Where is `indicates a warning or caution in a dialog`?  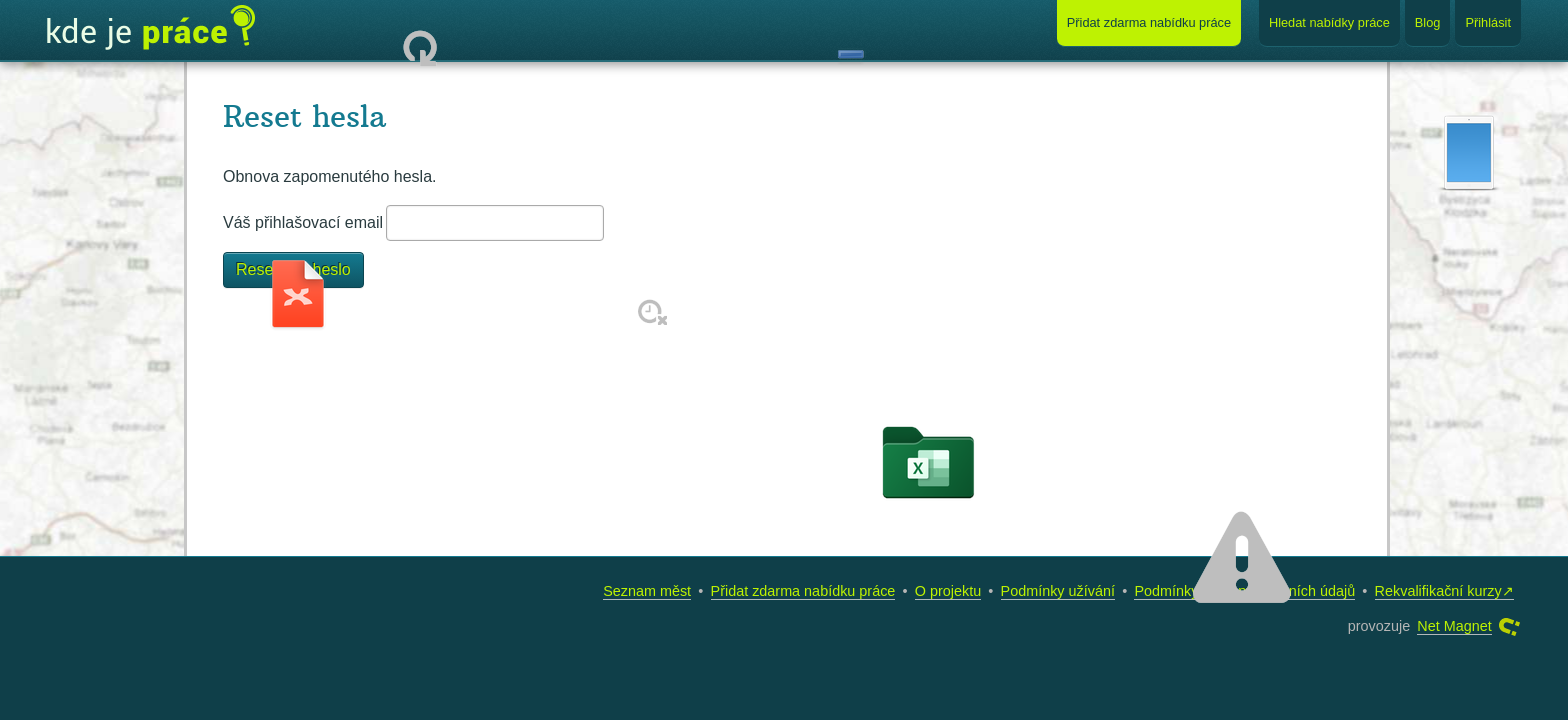
indicates a warning or caution in a dialog is located at coordinates (1242, 560).